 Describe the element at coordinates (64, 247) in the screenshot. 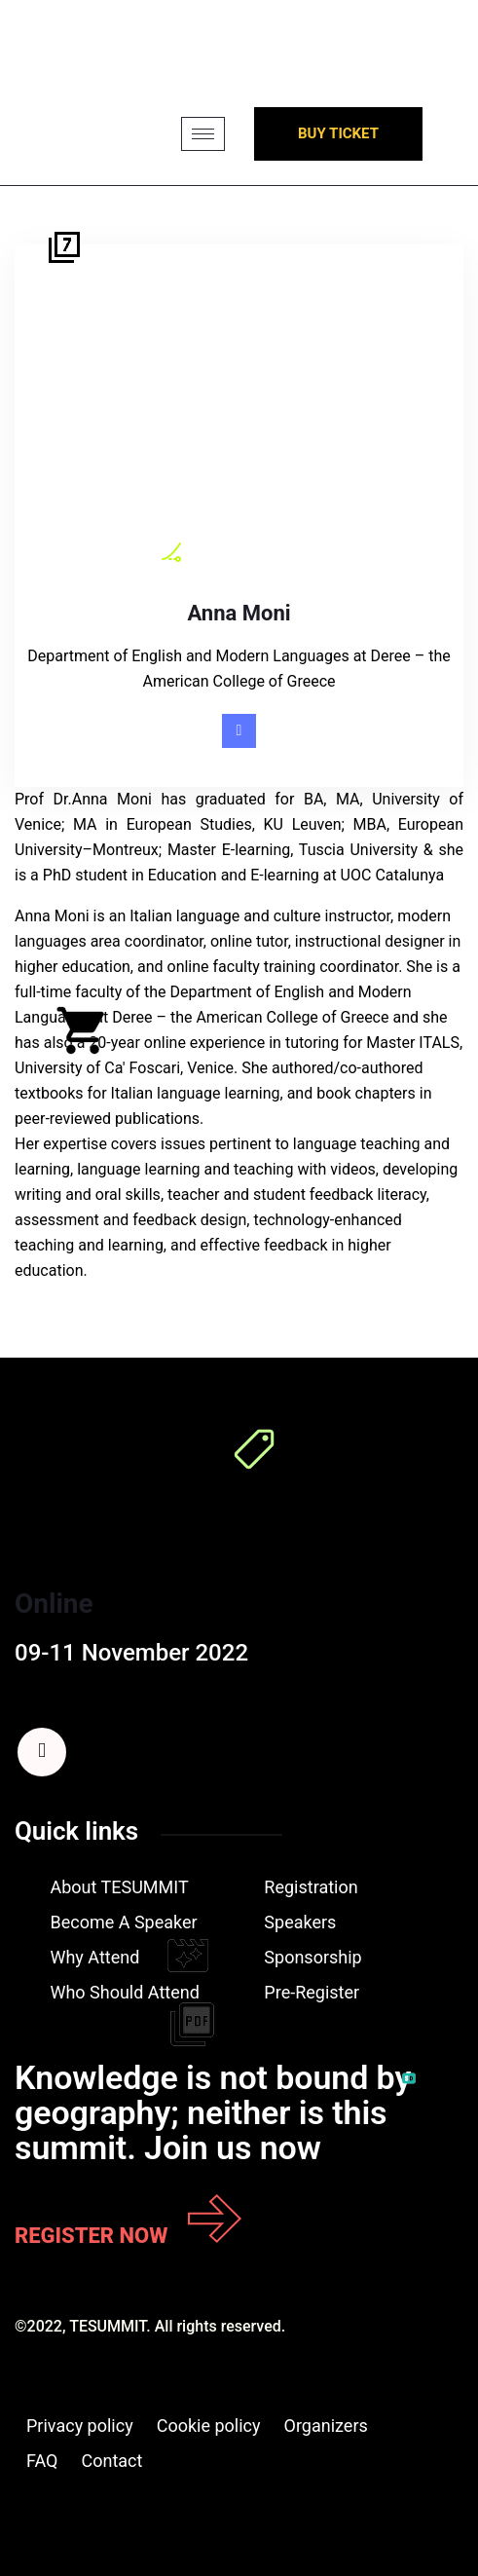

I see `indicates item 7 in a numbered series or filter` at that location.